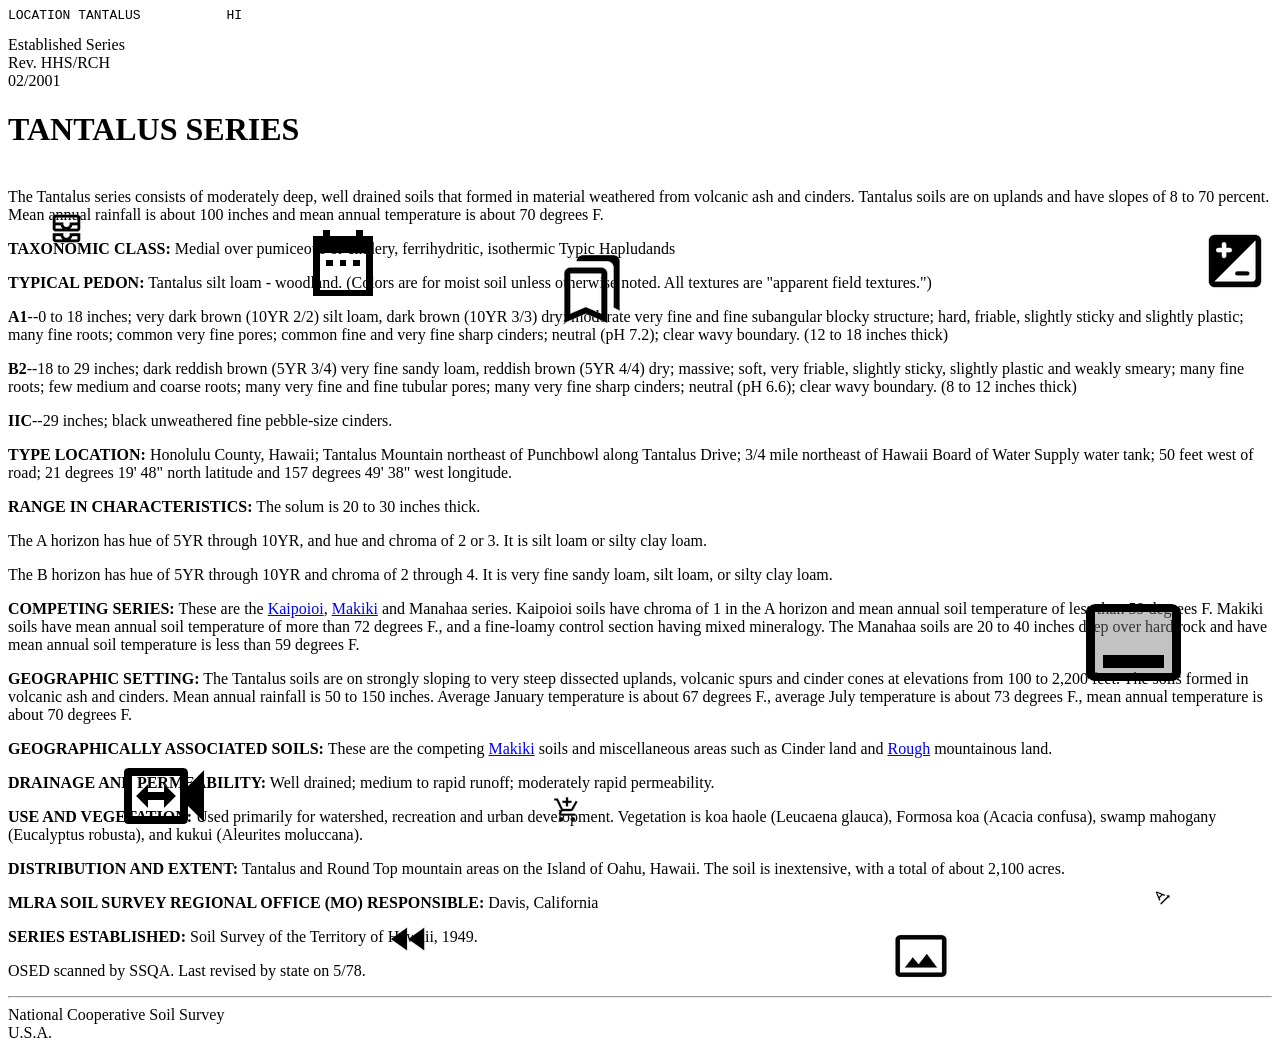  Describe the element at coordinates (1133, 642) in the screenshot. I see `access video player controls or captions` at that location.